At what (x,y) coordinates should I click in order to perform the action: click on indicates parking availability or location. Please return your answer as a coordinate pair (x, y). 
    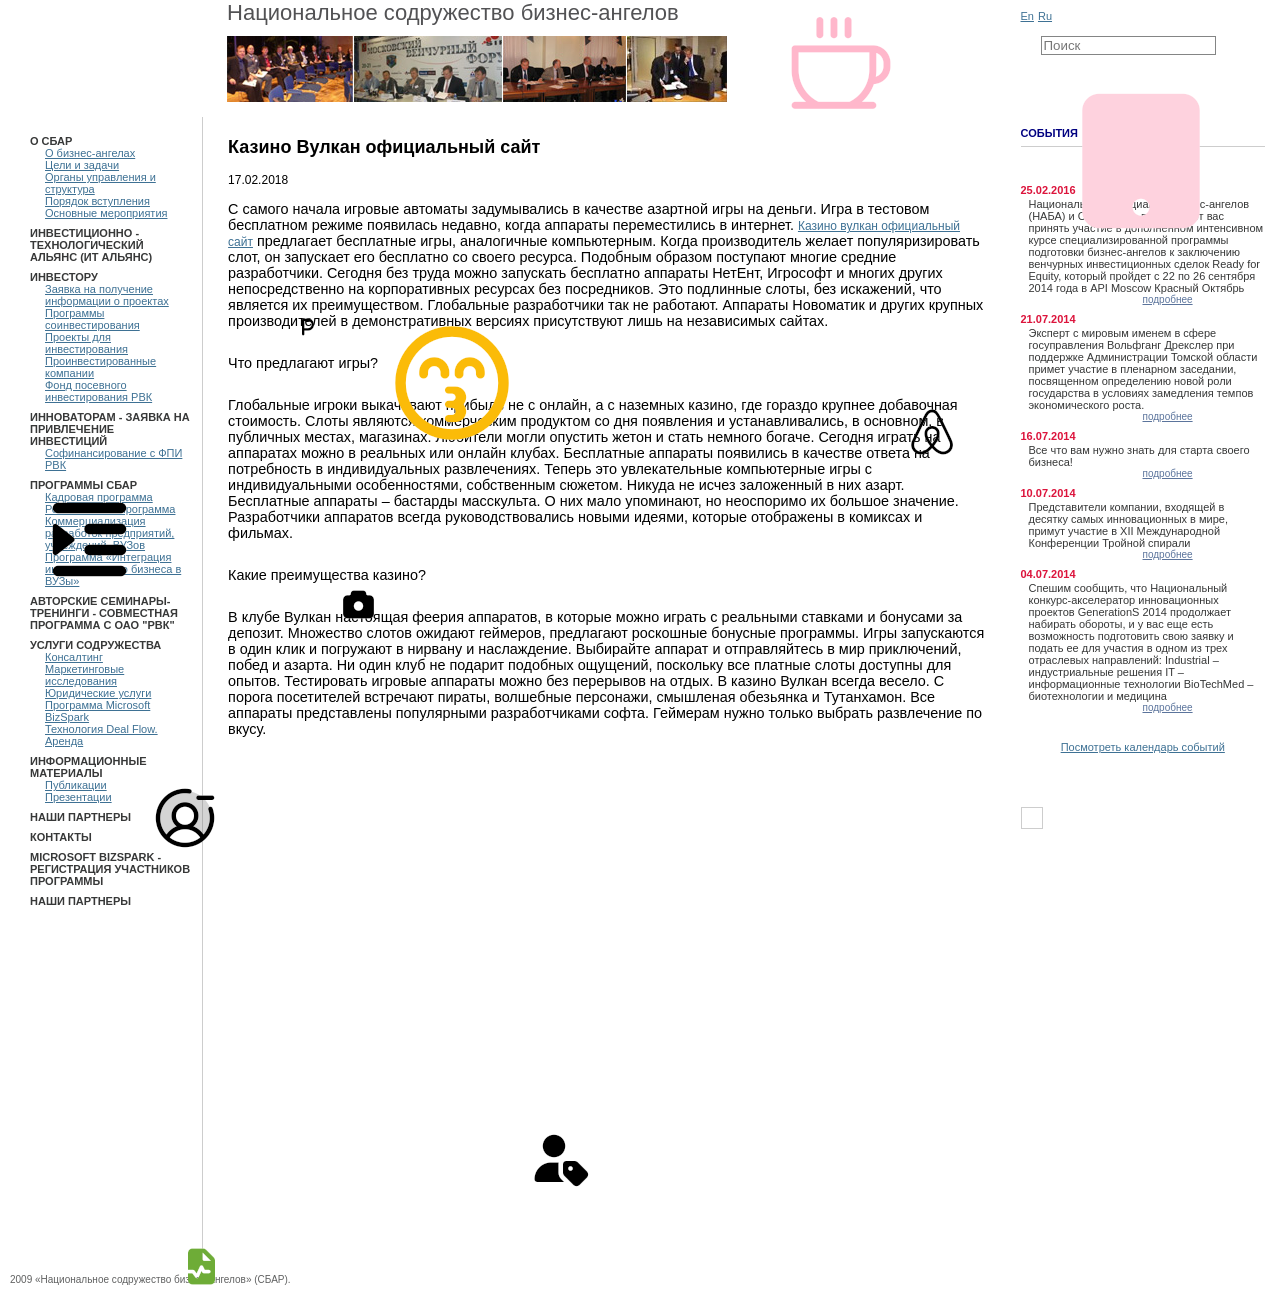
    Looking at the image, I should click on (308, 327).